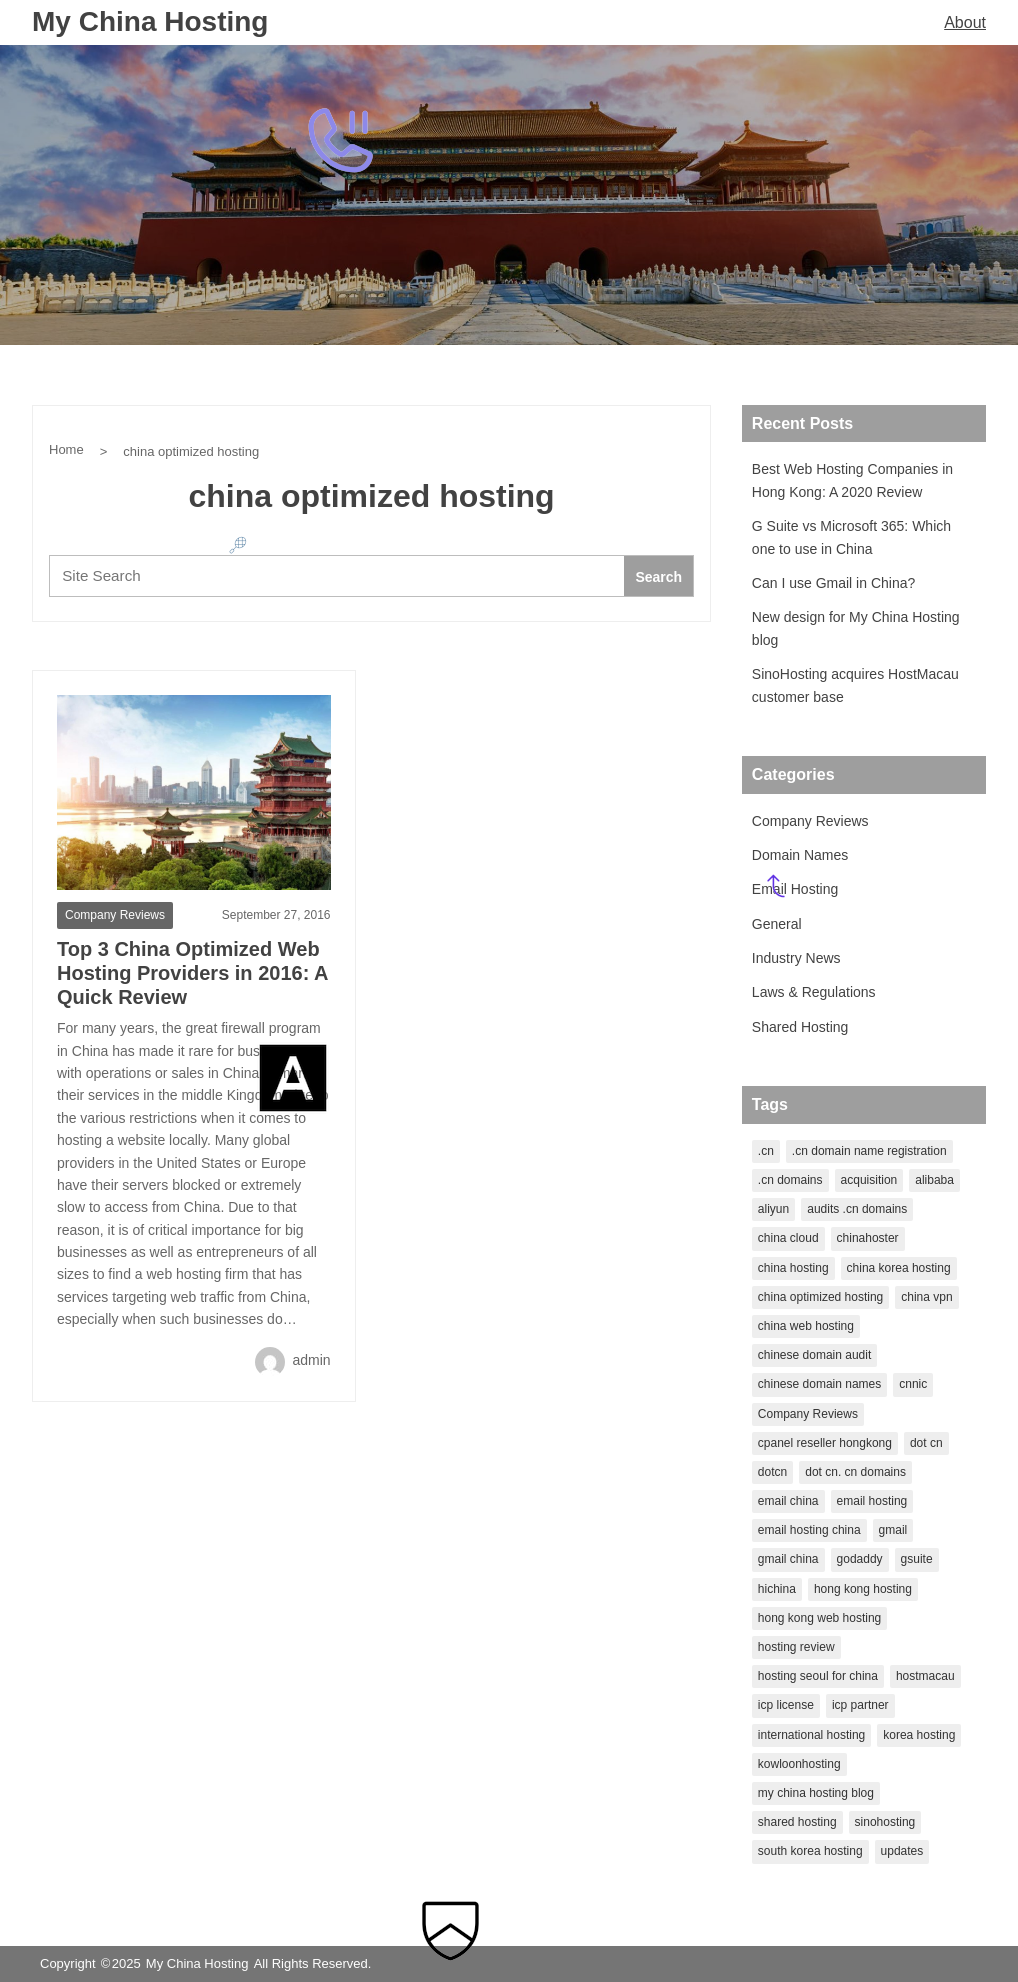 The width and height of the screenshot is (1018, 1982). I want to click on put current call on hold, so click(342, 139).